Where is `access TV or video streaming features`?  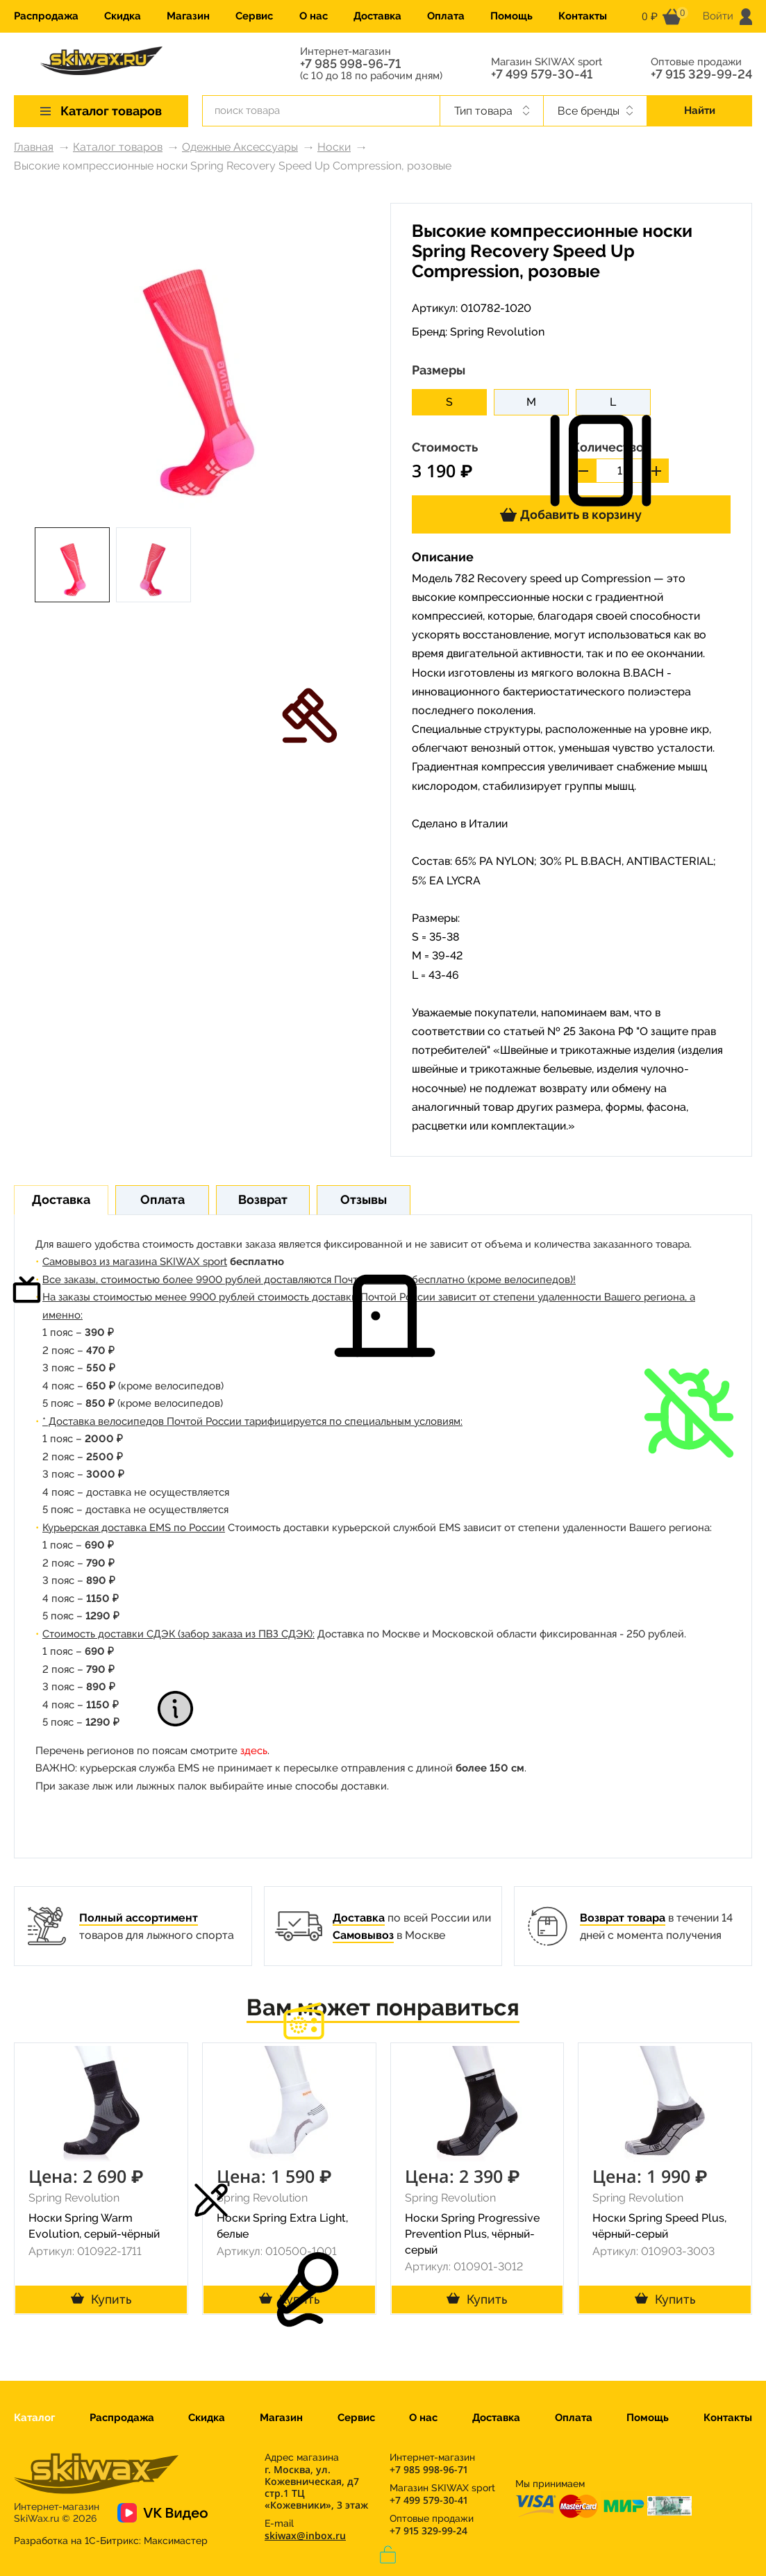
access TV or video streaming features is located at coordinates (26, 1291).